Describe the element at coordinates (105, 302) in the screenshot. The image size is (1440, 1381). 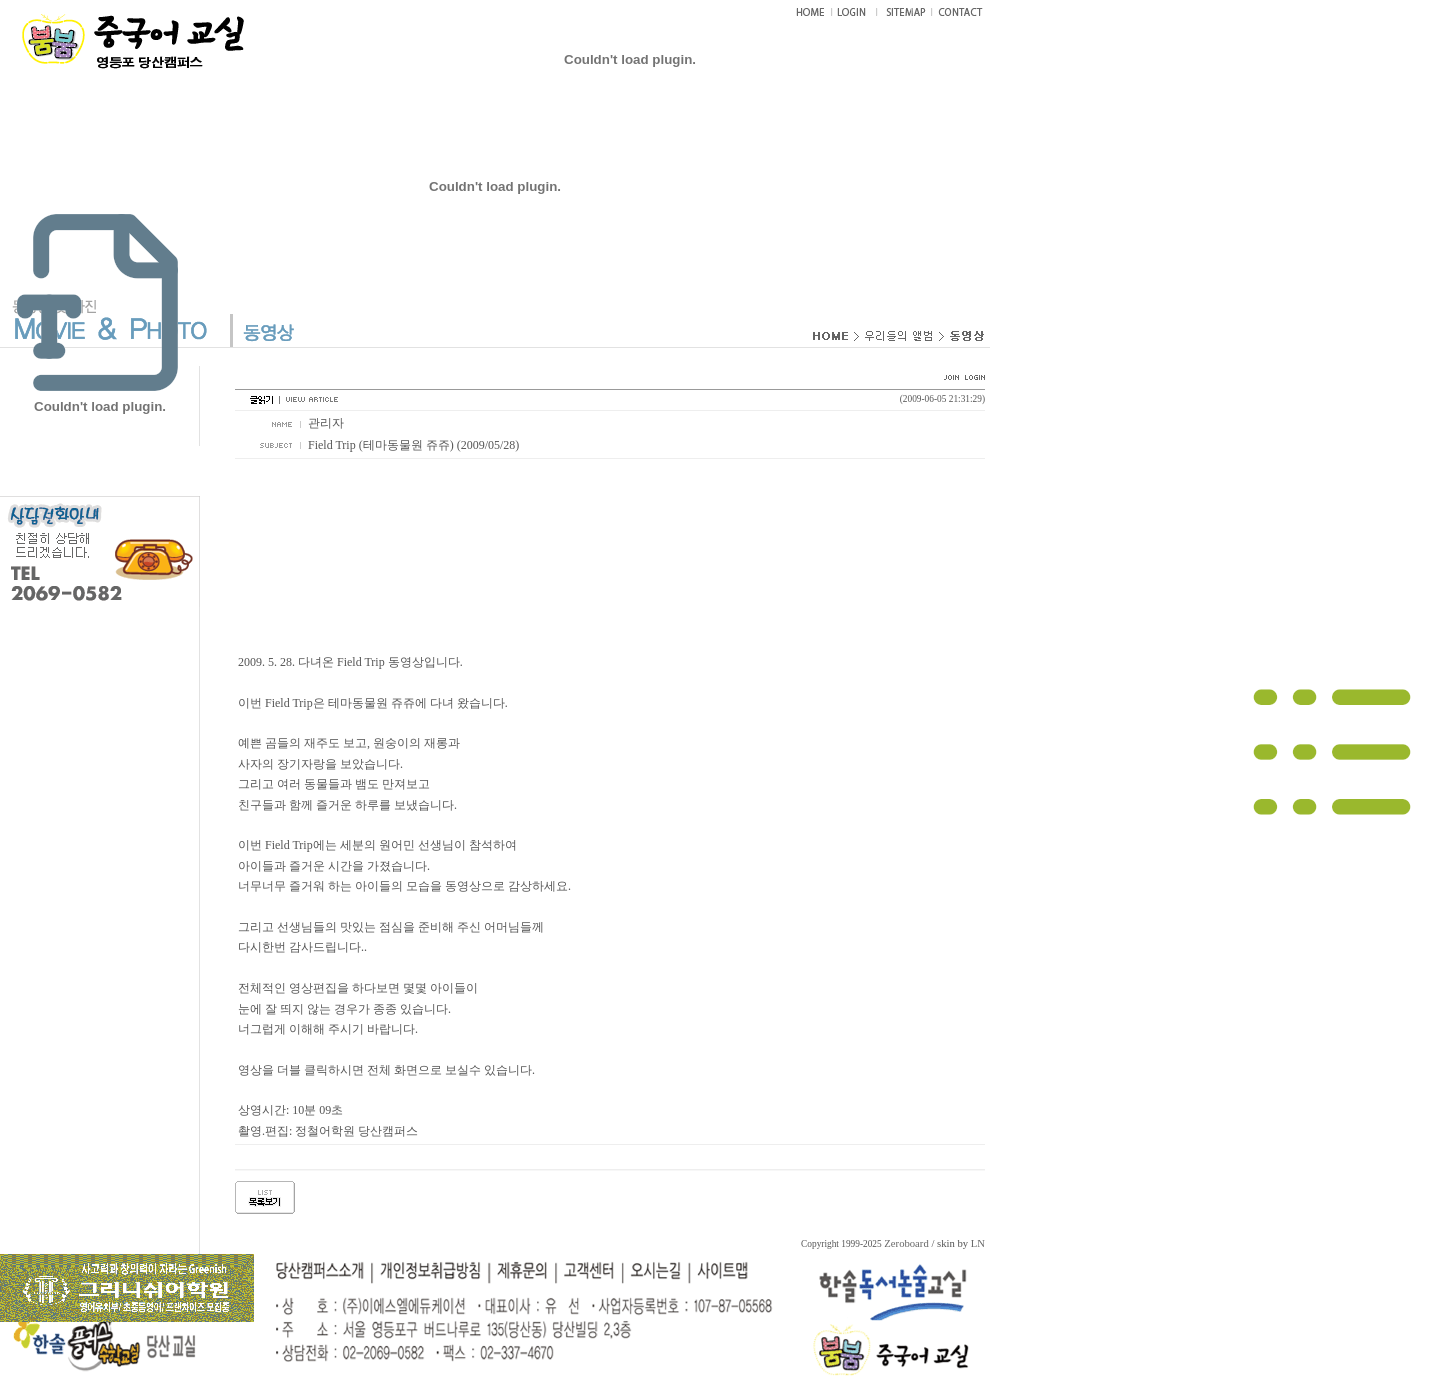
I see `text or document file type` at that location.